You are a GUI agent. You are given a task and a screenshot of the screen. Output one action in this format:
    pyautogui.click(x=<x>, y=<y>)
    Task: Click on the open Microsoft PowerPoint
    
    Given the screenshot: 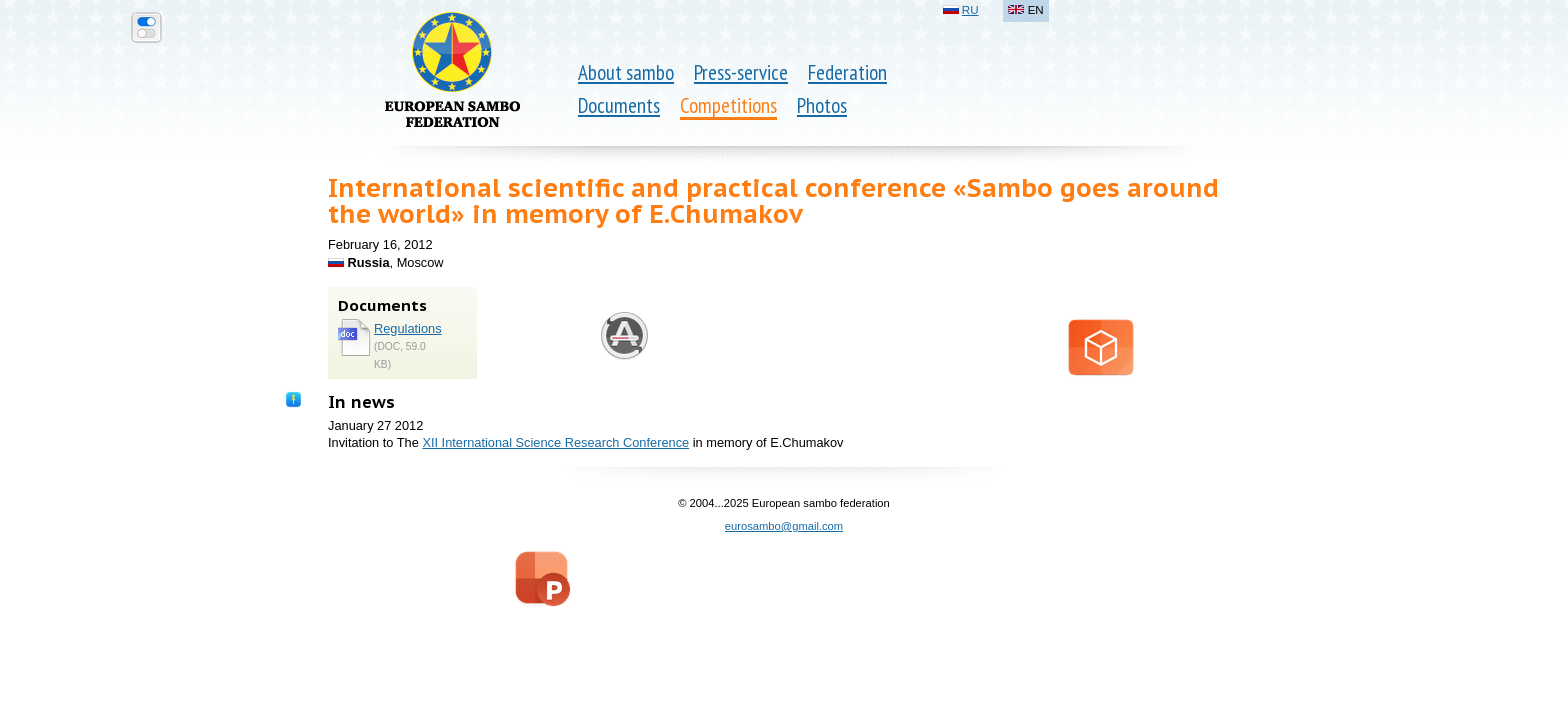 What is the action you would take?
    pyautogui.click(x=541, y=577)
    